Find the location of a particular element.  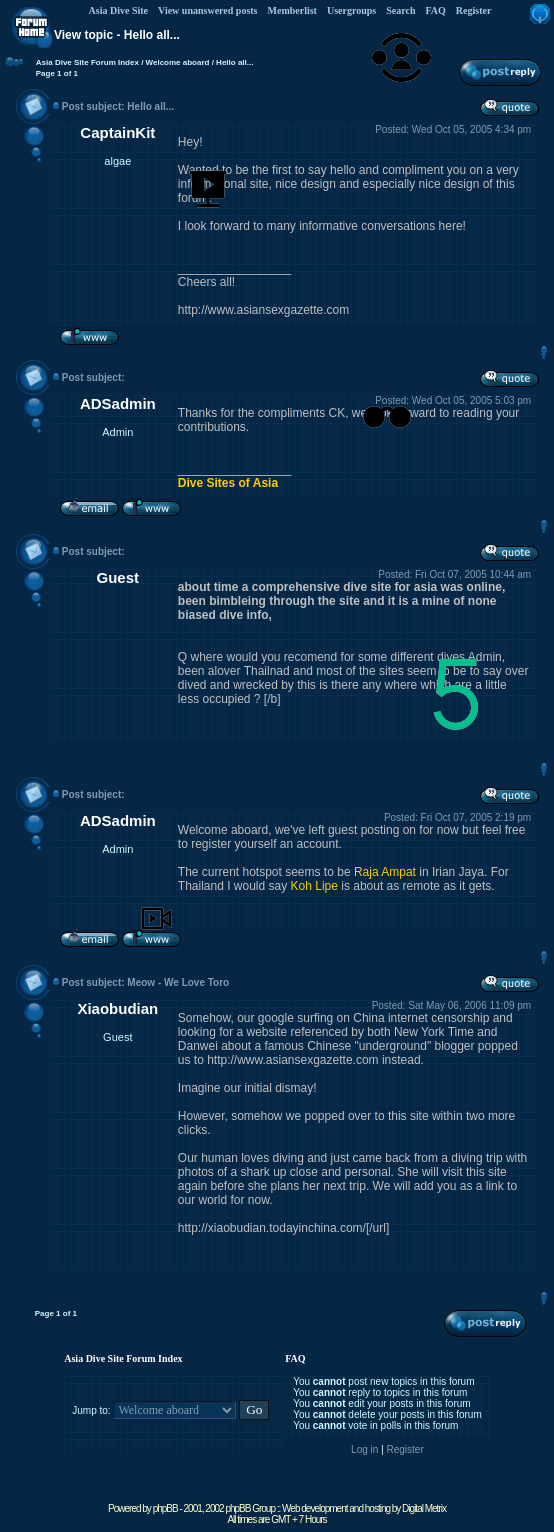

view community members is located at coordinates (401, 57).